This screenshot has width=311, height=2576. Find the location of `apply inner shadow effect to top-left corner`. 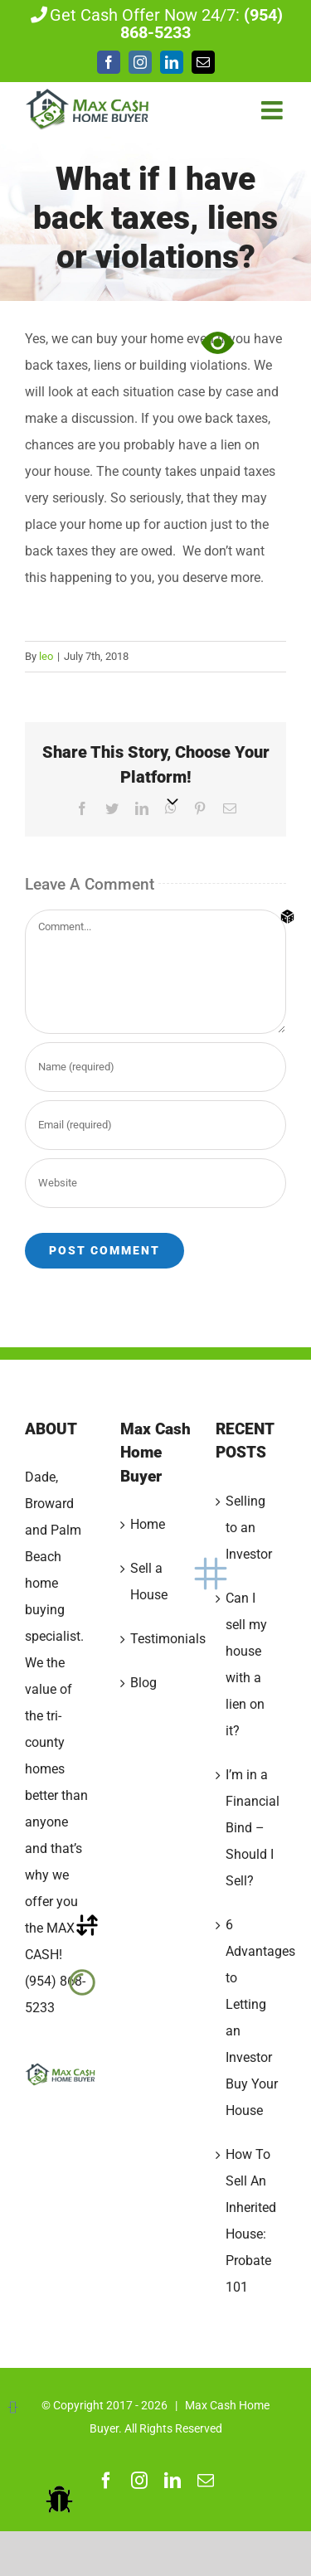

apply inner shadow effect to top-left corner is located at coordinates (82, 1982).